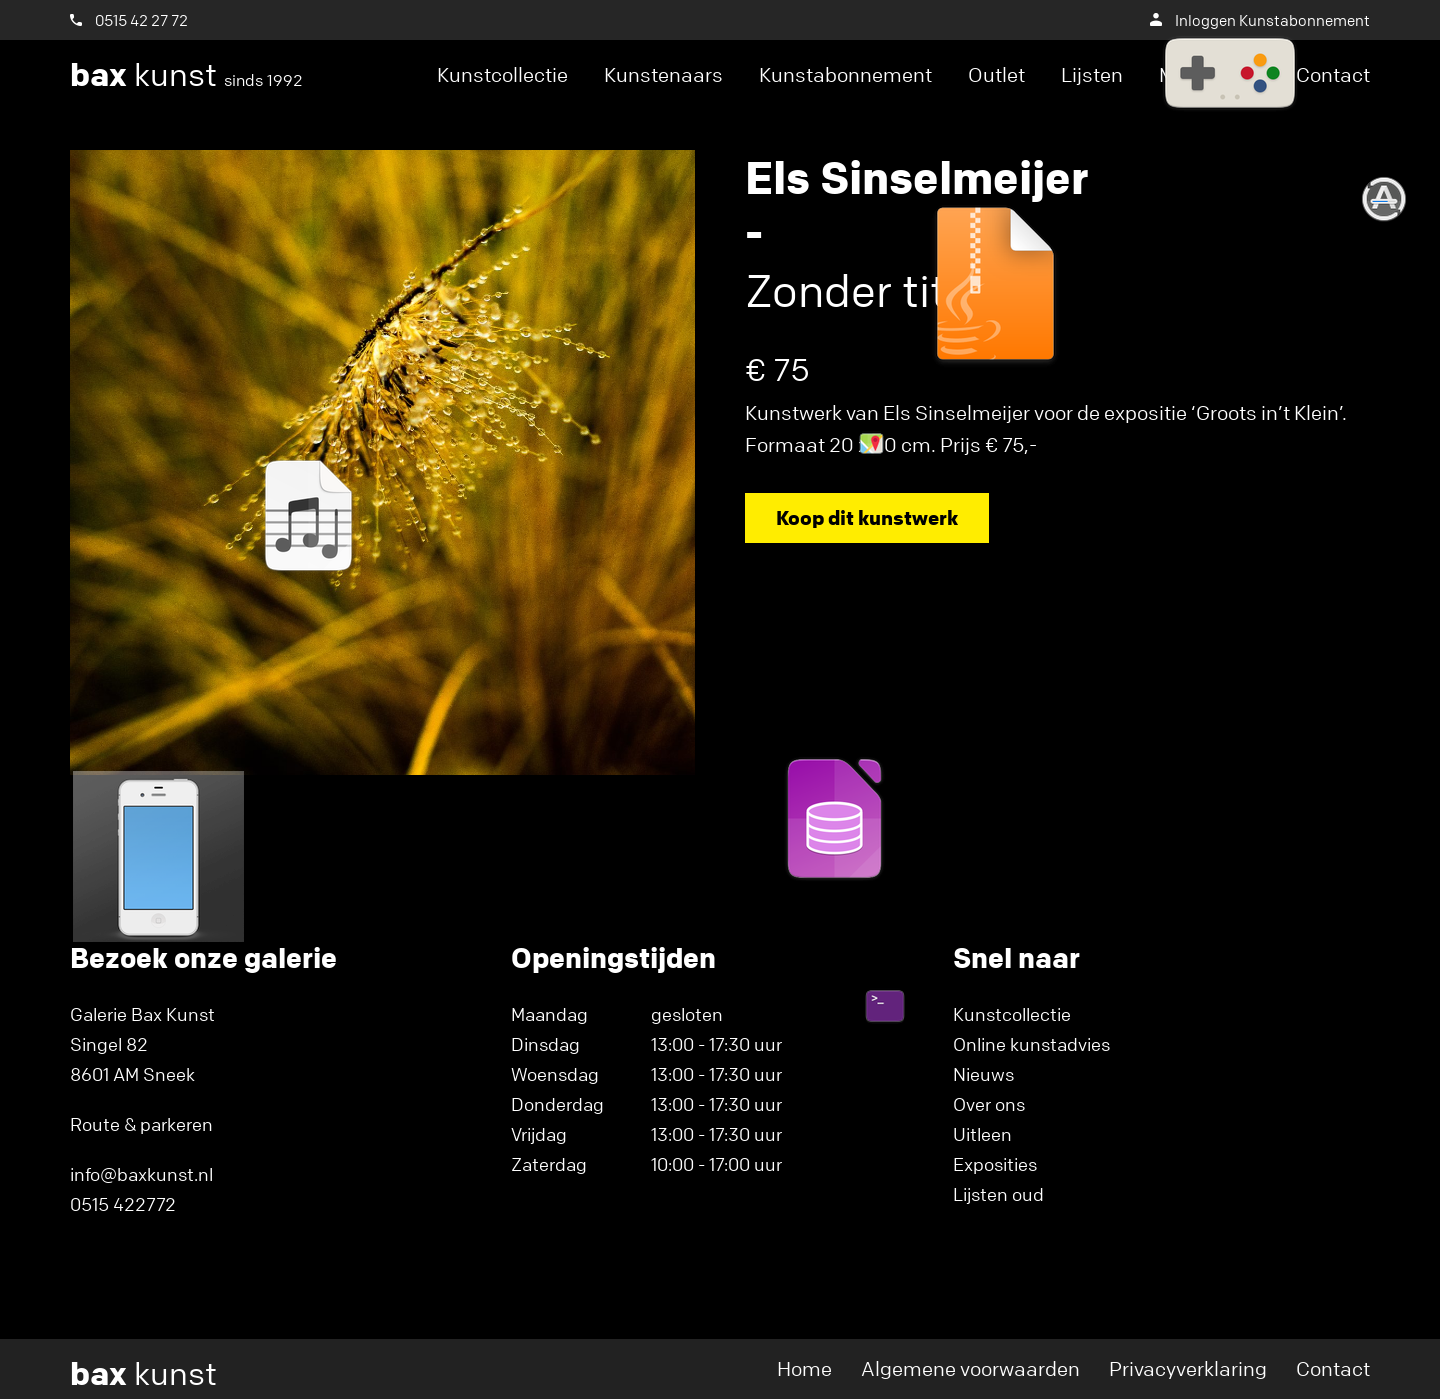  What do you see at coordinates (995, 286) in the screenshot?
I see `a java archive (jar) file` at bounding box center [995, 286].